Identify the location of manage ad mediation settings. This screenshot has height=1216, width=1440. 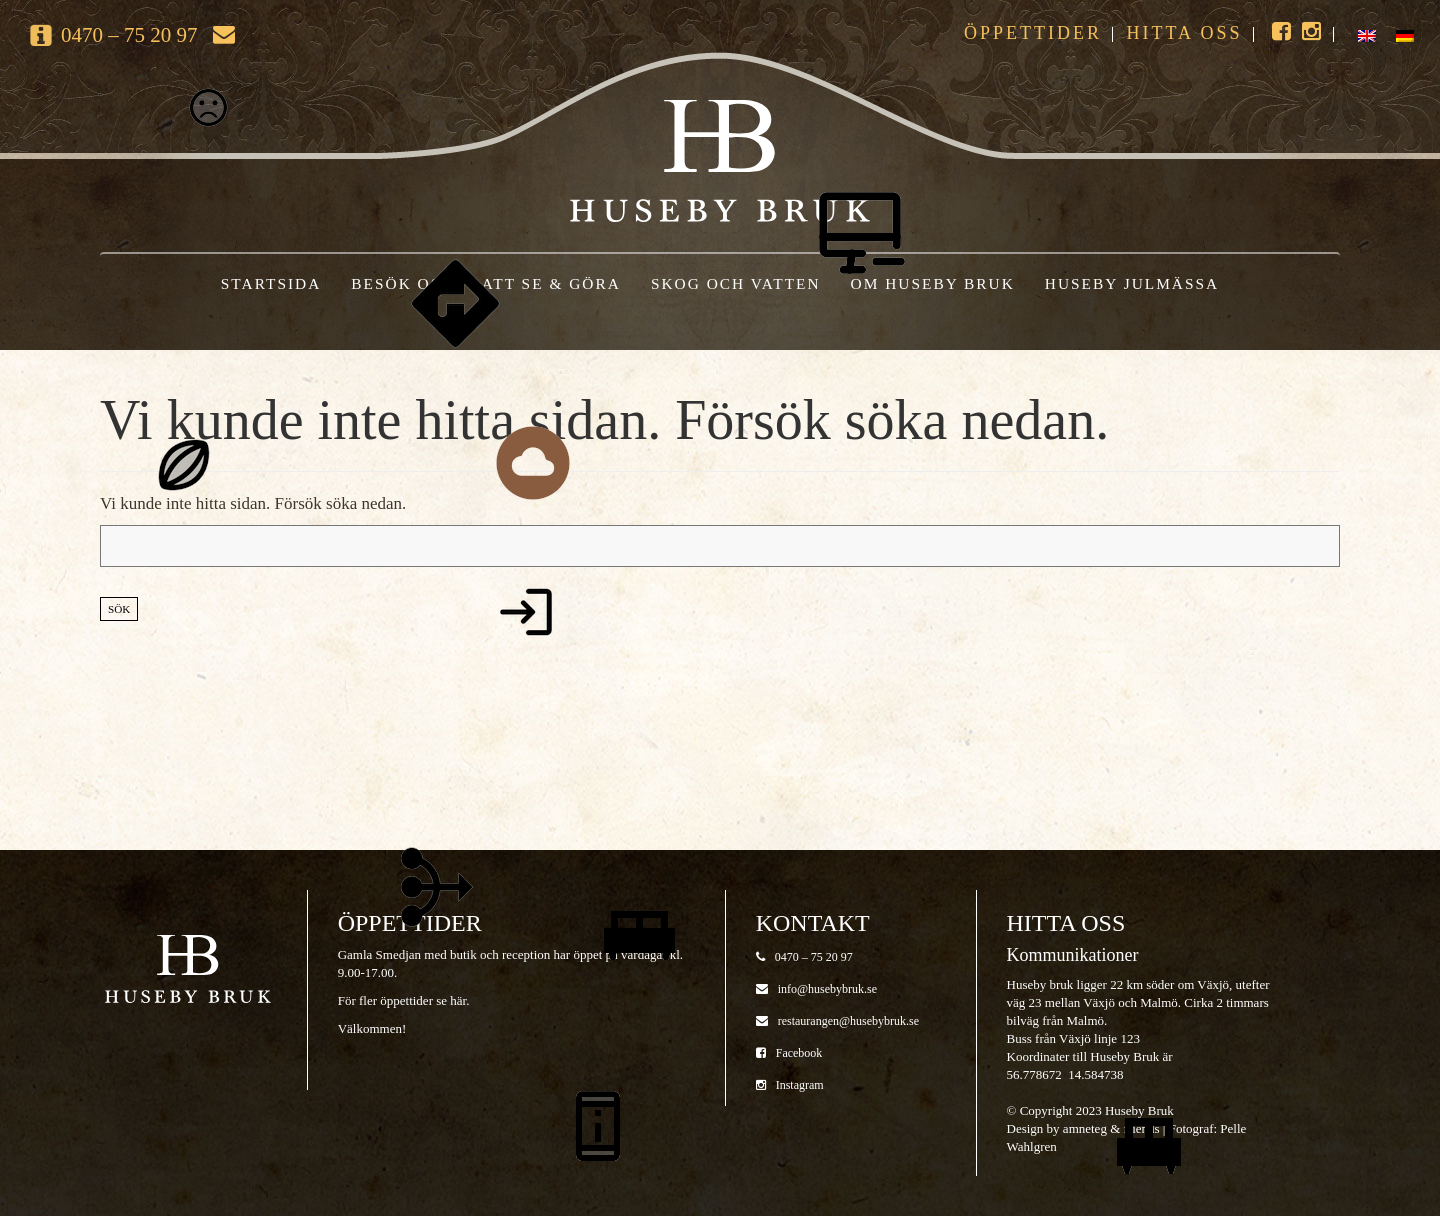
(437, 887).